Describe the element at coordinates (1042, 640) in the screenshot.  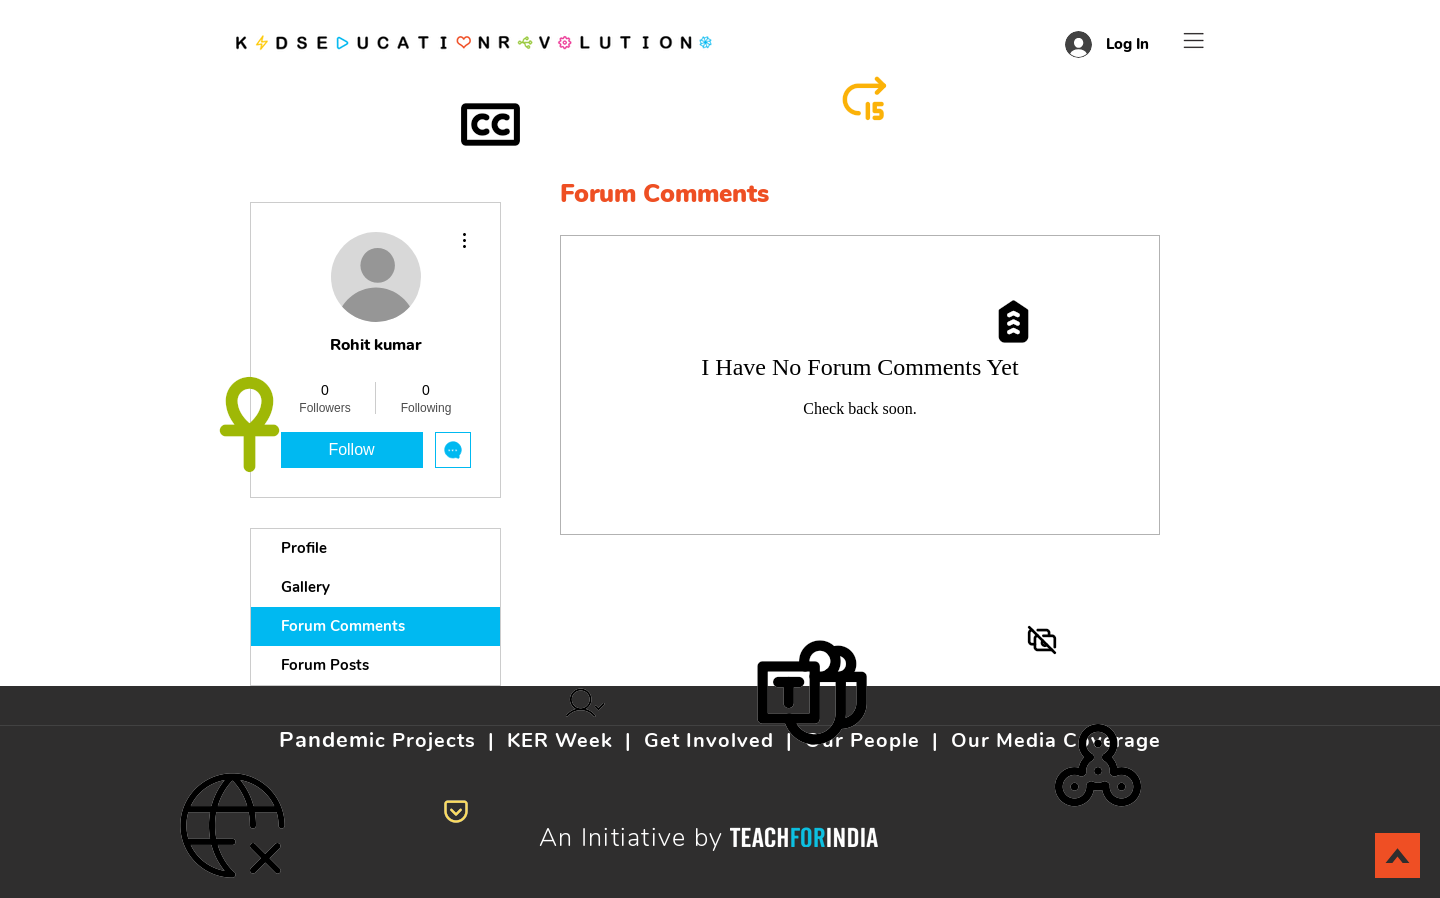
I see `indicates payment is unavailable or disabled` at that location.